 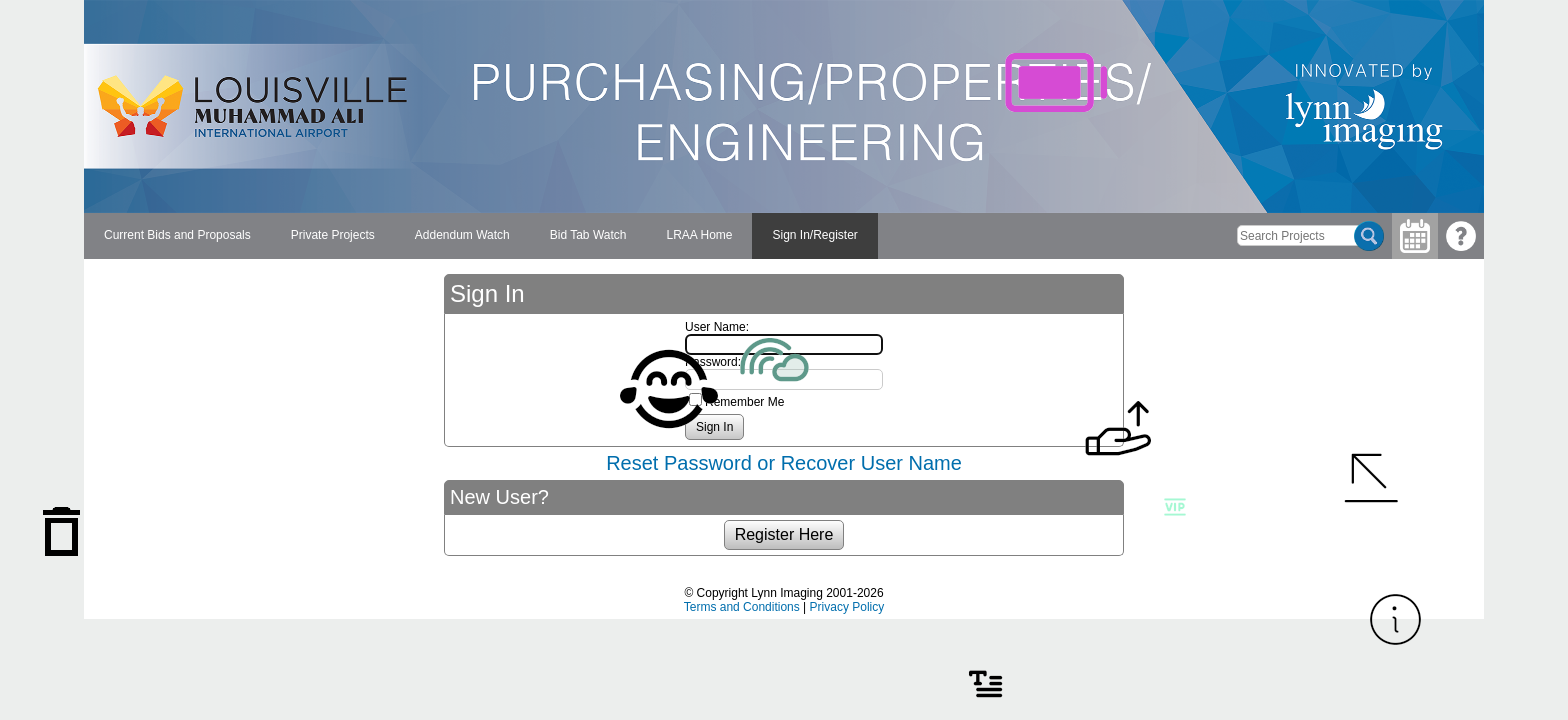 What do you see at coordinates (1369, 478) in the screenshot?
I see `navigate to the top-left or home position` at bounding box center [1369, 478].